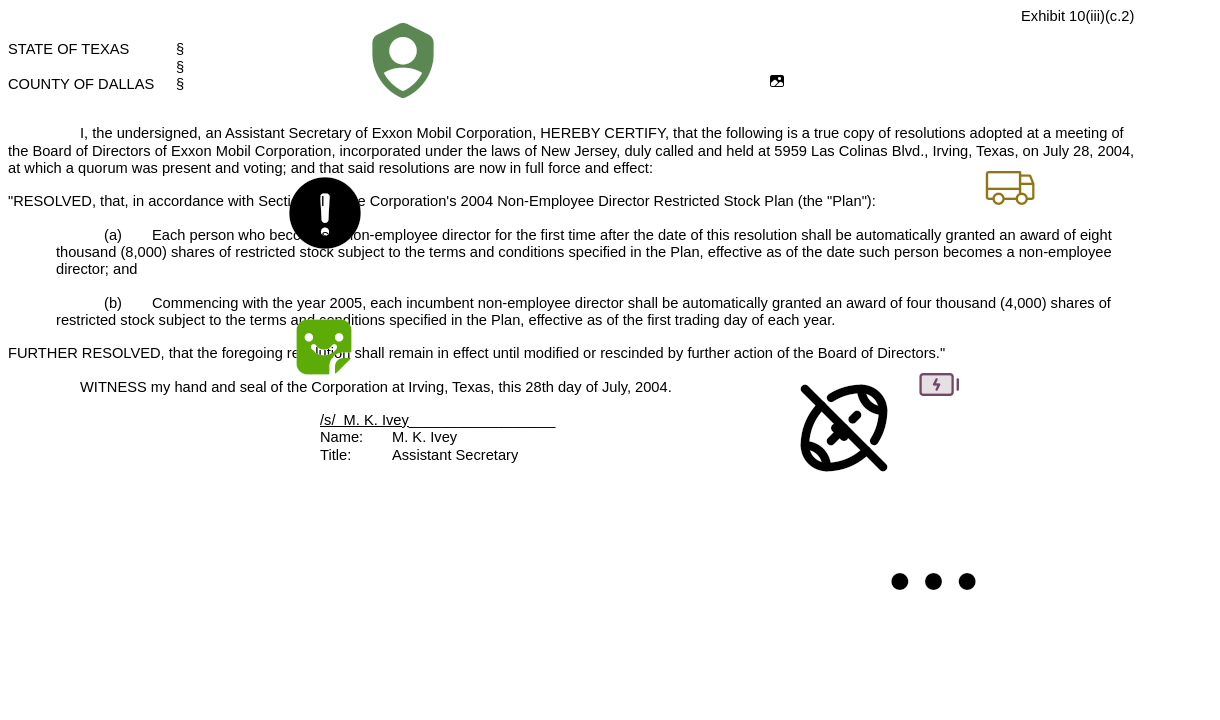  I want to click on view image or photo, so click(777, 81).